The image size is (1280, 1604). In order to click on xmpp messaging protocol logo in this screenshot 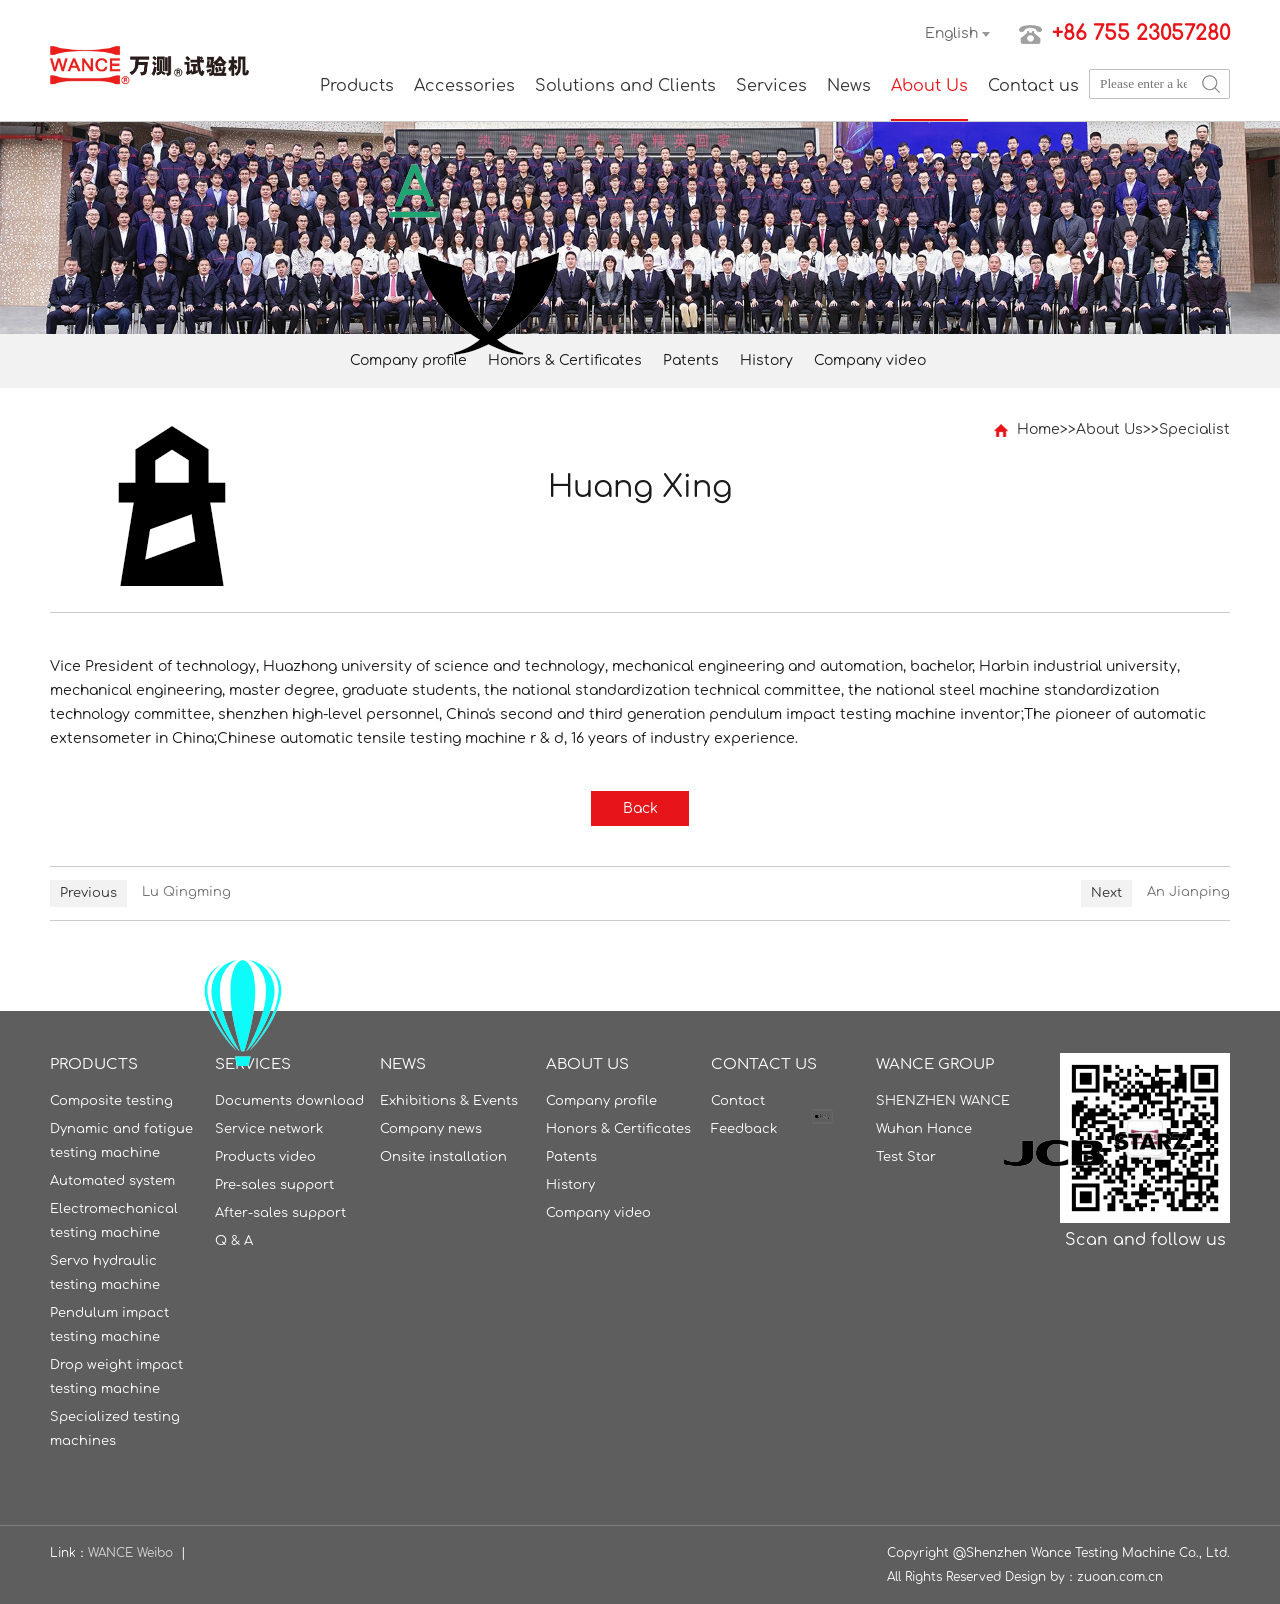, I will do `click(488, 303)`.